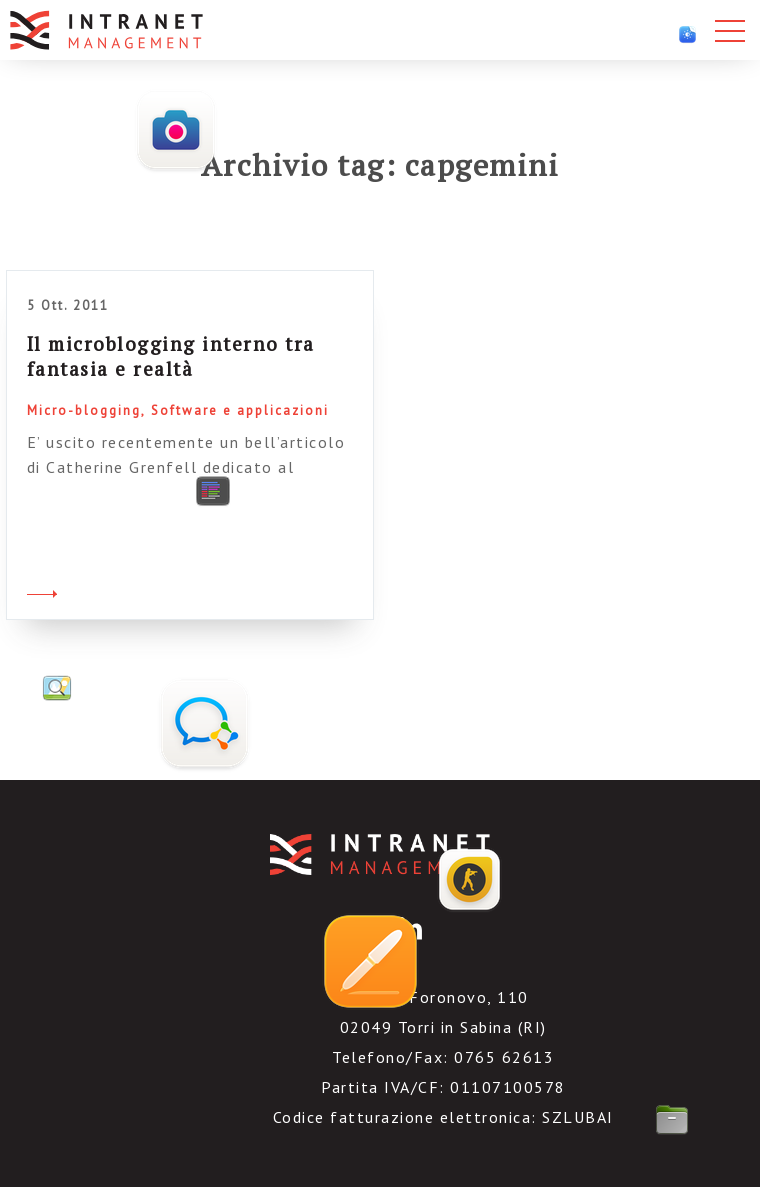 The image size is (760, 1187). What do you see at coordinates (213, 491) in the screenshot?
I see `open software development tools` at bounding box center [213, 491].